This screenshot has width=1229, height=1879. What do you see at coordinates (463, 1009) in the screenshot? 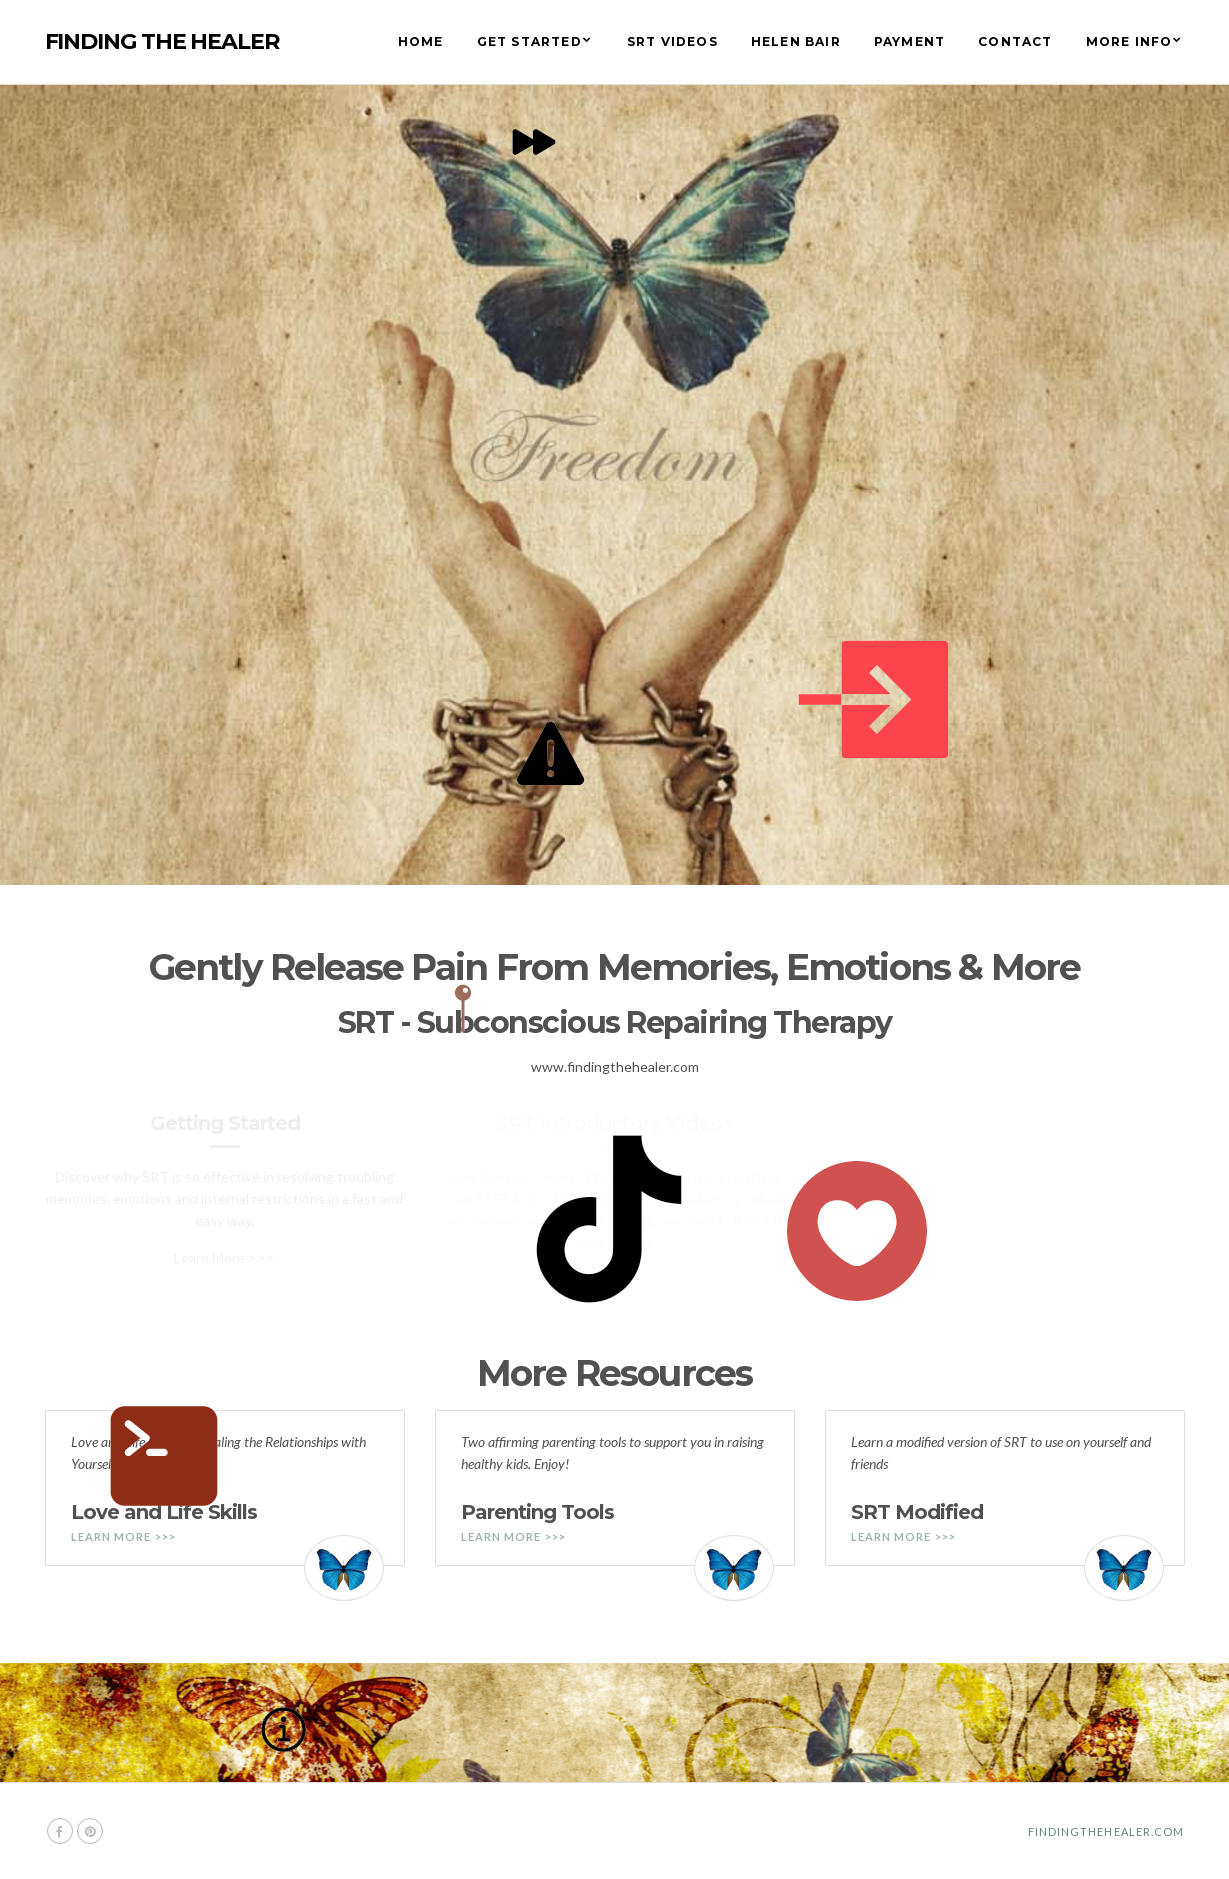
I see `pin an item to keep it visible` at bounding box center [463, 1009].